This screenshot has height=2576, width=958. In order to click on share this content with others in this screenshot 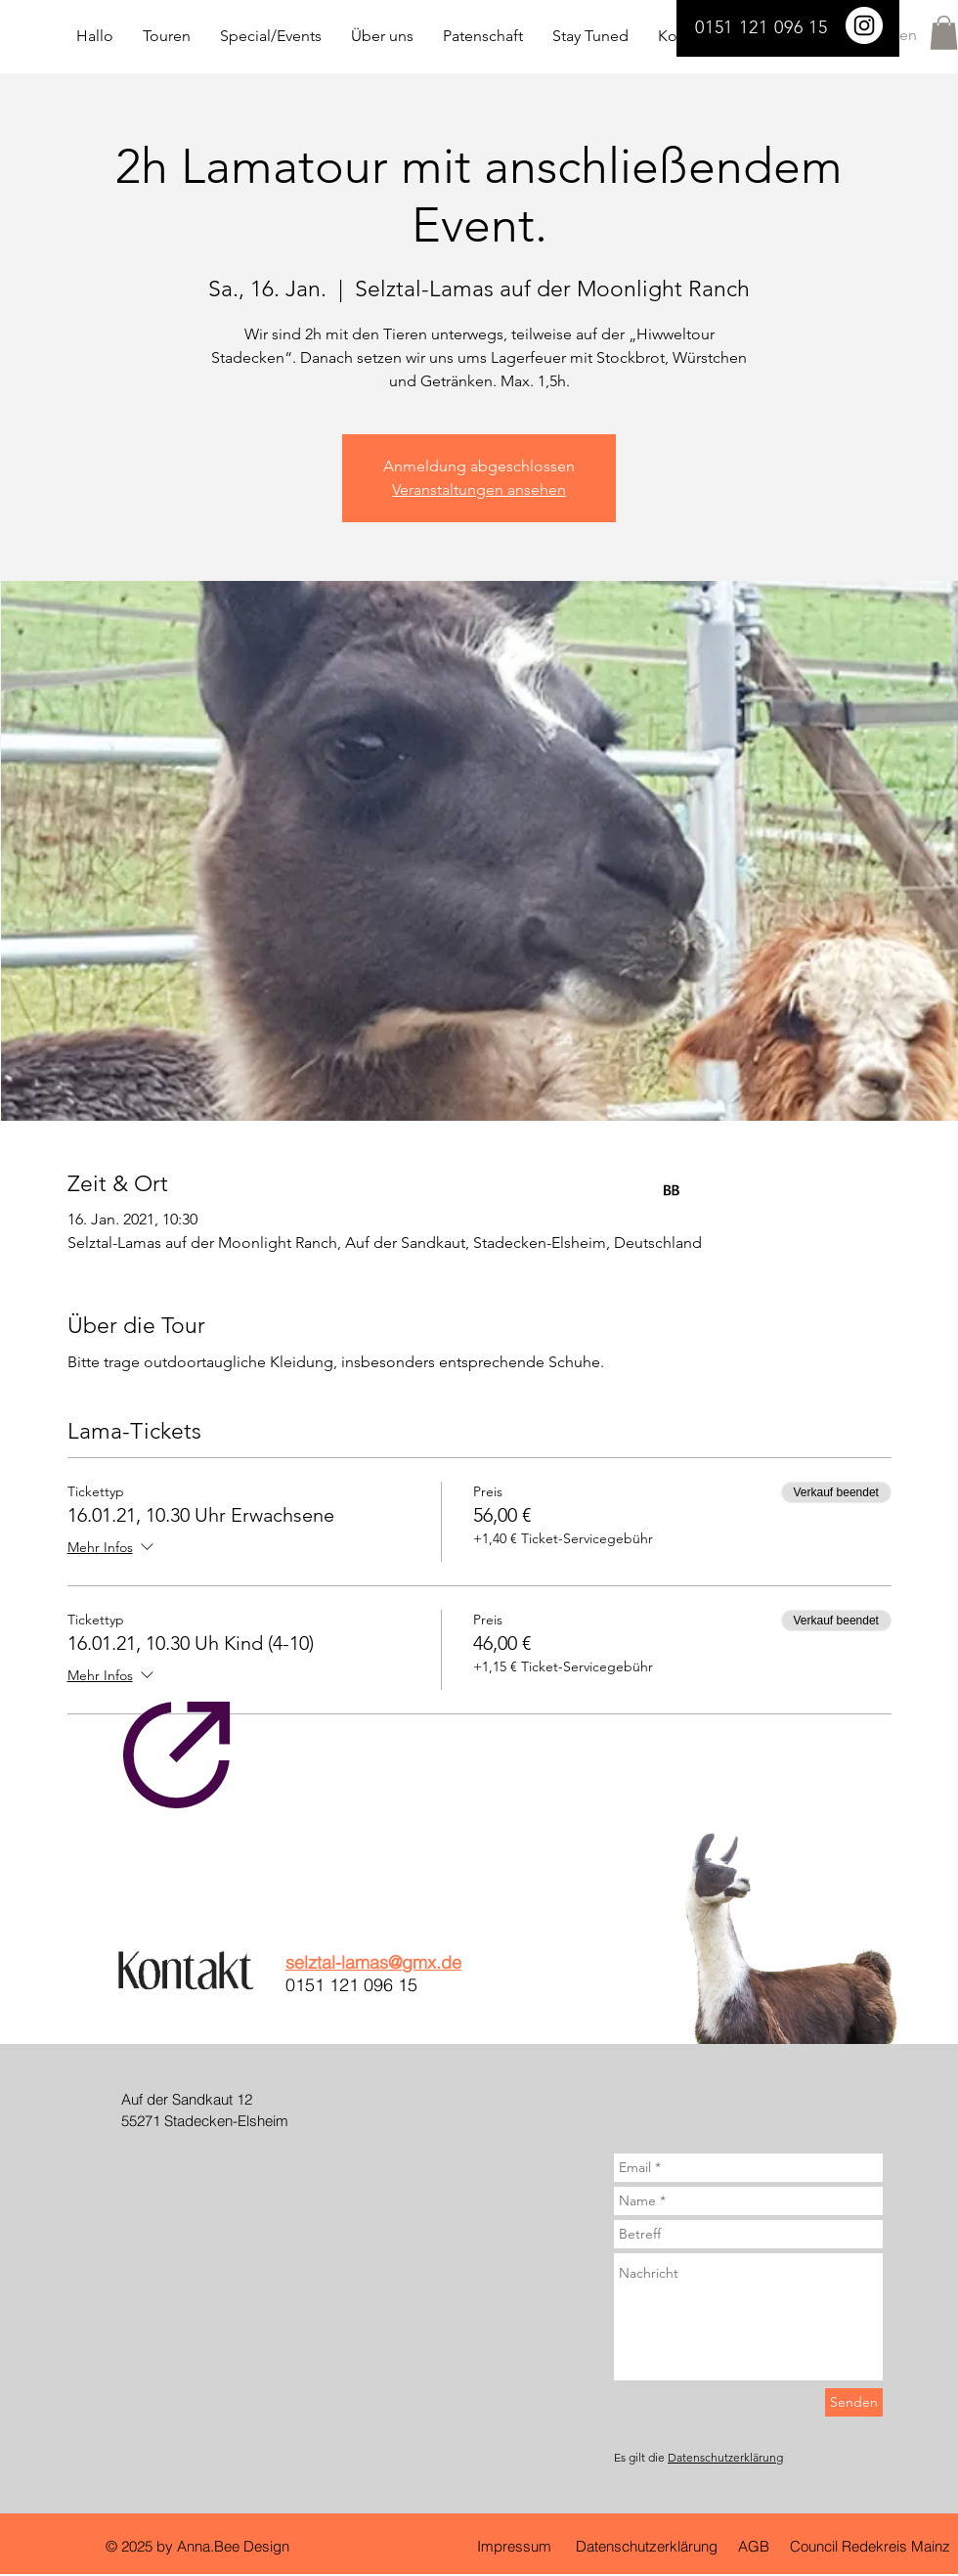, I will do `click(176, 1754)`.